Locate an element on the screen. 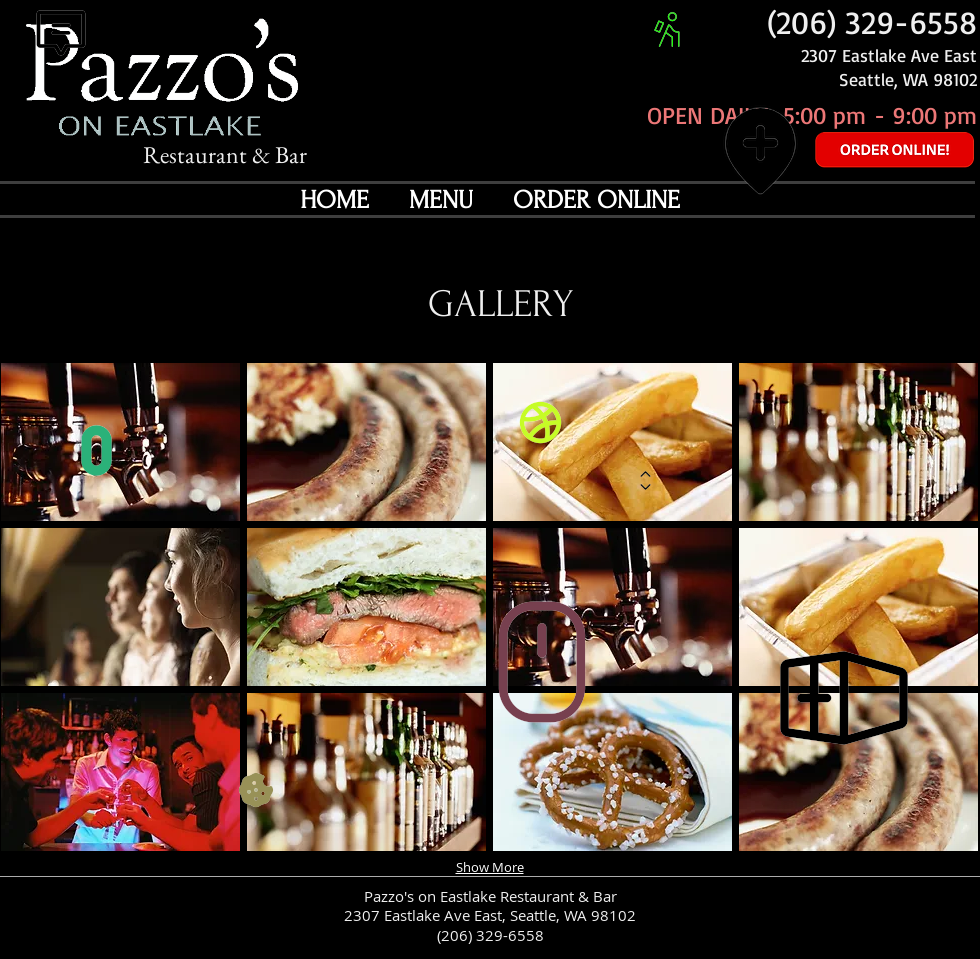 The width and height of the screenshot is (980, 959). indicates mouse input or cursor control is located at coordinates (542, 662).